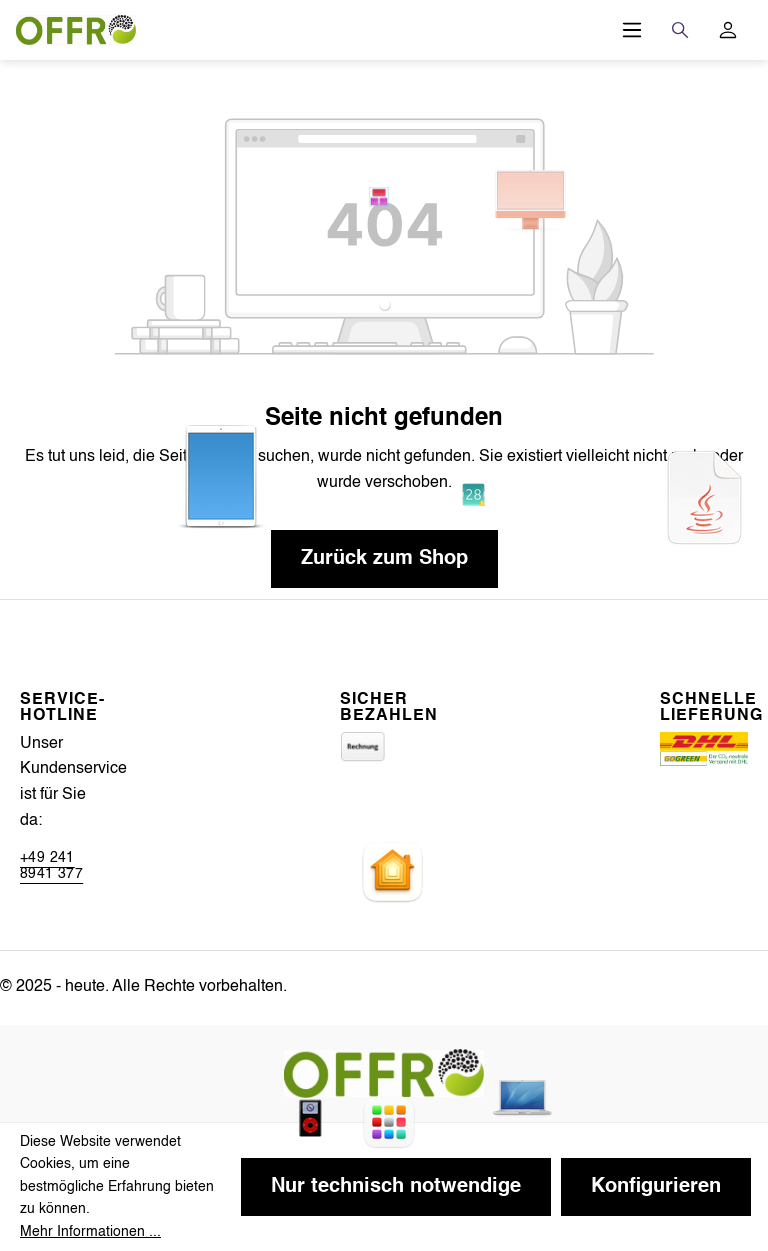 The image size is (768, 1251). What do you see at coordinates (310, 1118) in the screenshot?
I see `iPod device with sync disabled or unavailable` at bounding box center [310, 1118].